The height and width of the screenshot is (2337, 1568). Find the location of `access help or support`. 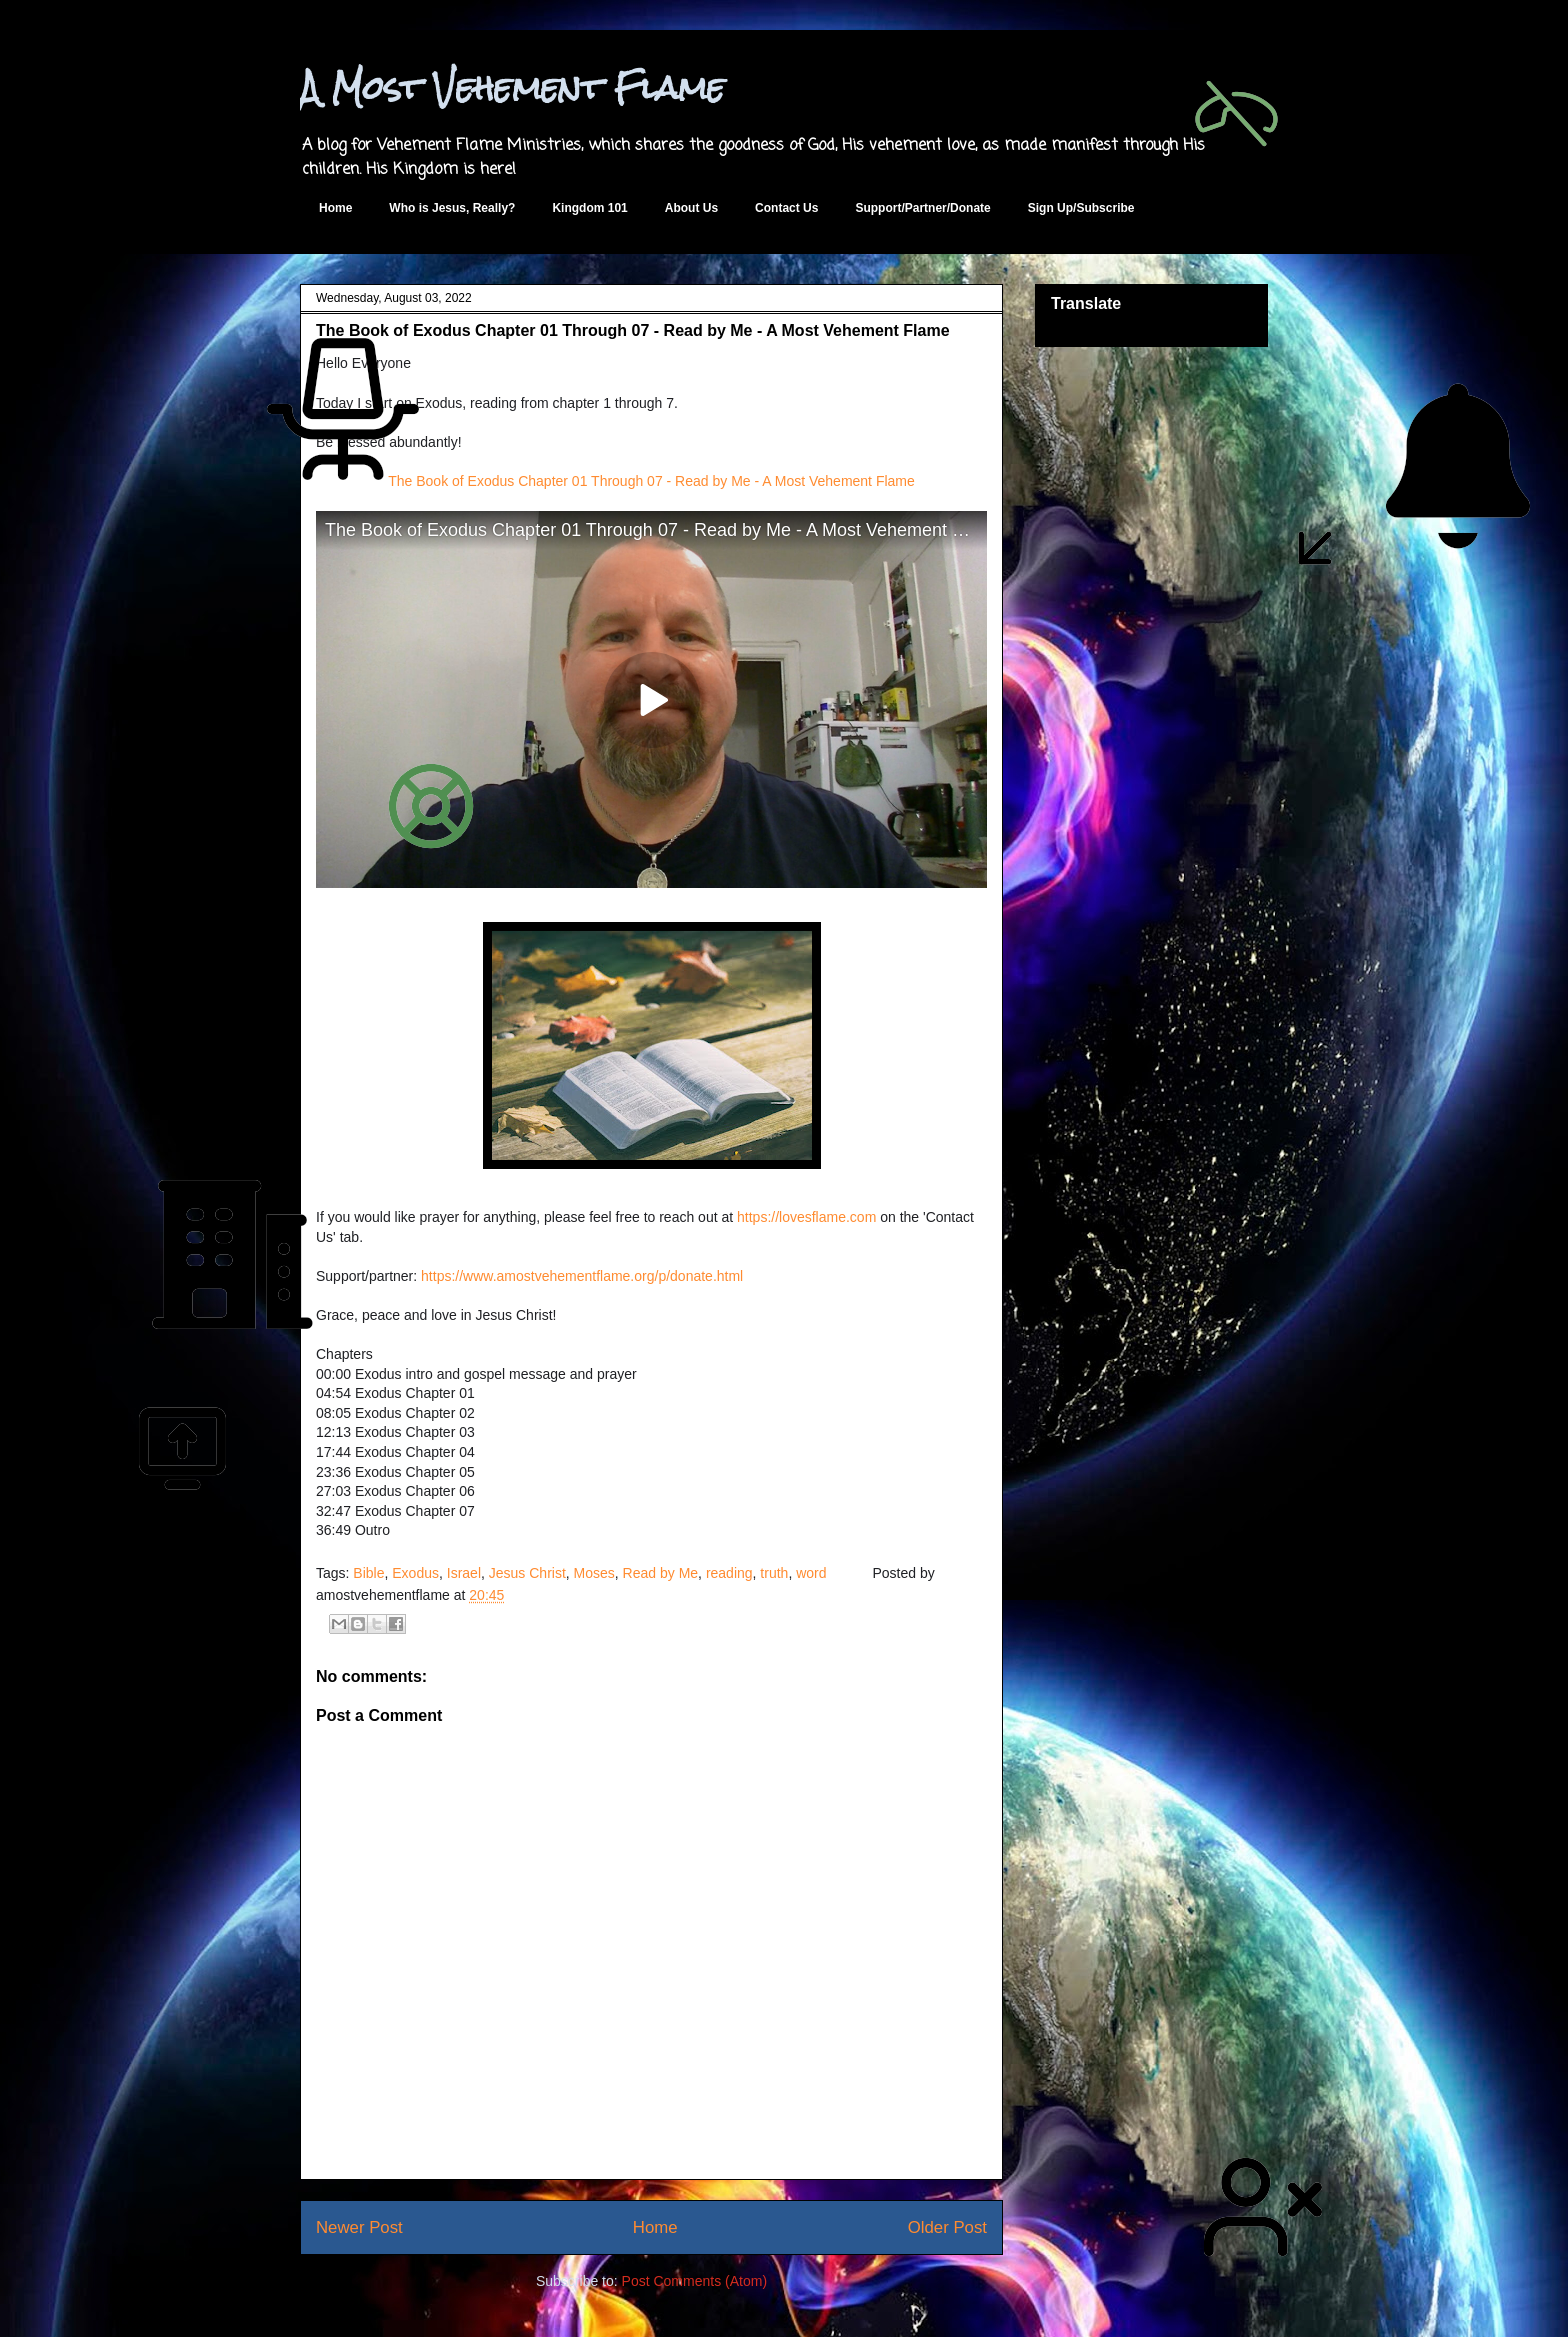

access help or support is located at coordinates (431, 806).